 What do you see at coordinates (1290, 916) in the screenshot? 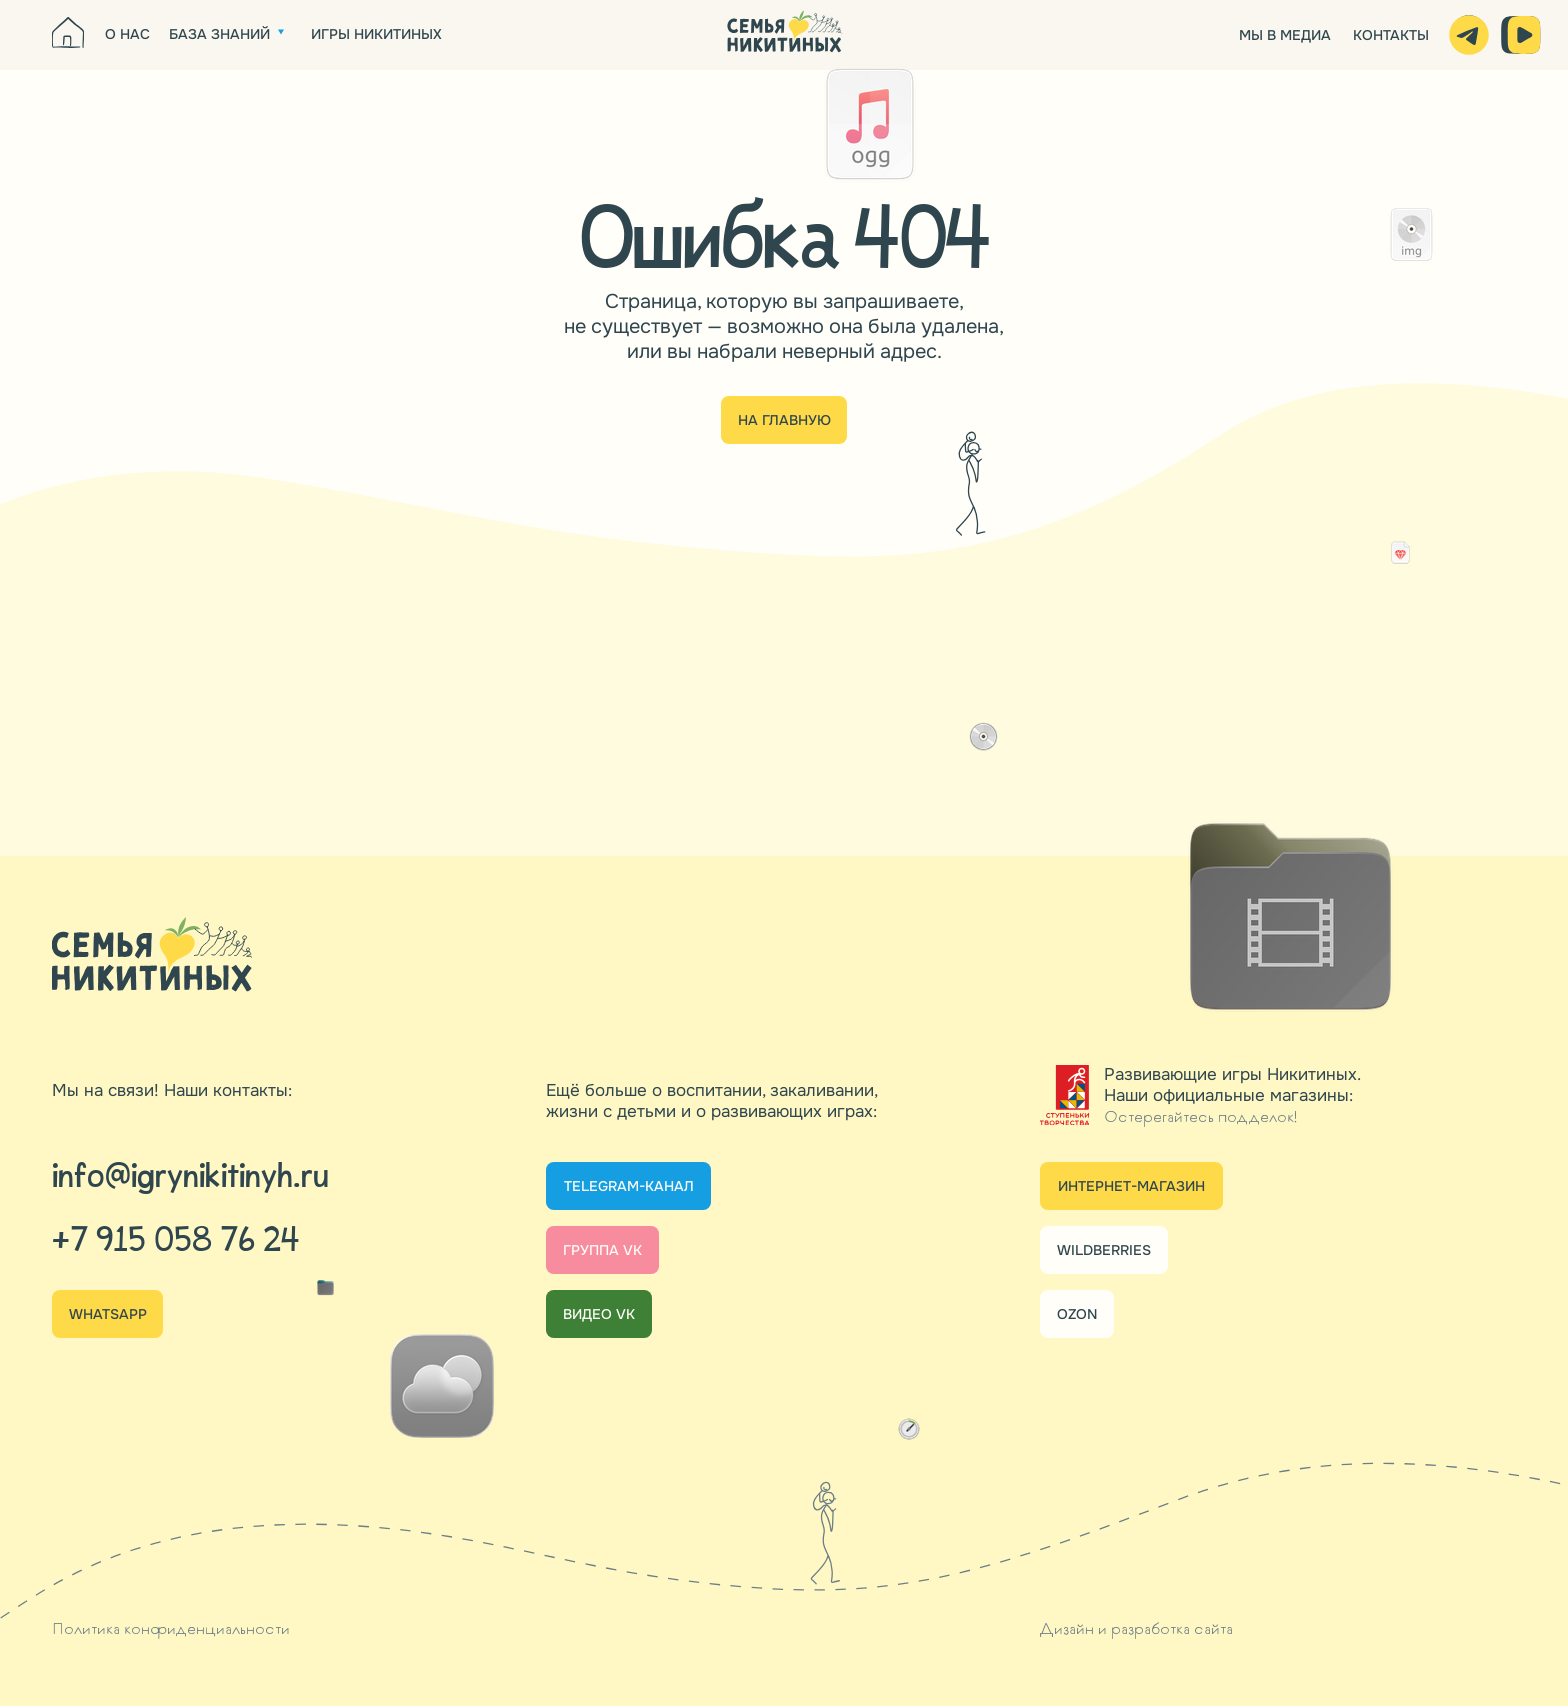
I see `open your videos folder` at bounding box center [1290, 916].